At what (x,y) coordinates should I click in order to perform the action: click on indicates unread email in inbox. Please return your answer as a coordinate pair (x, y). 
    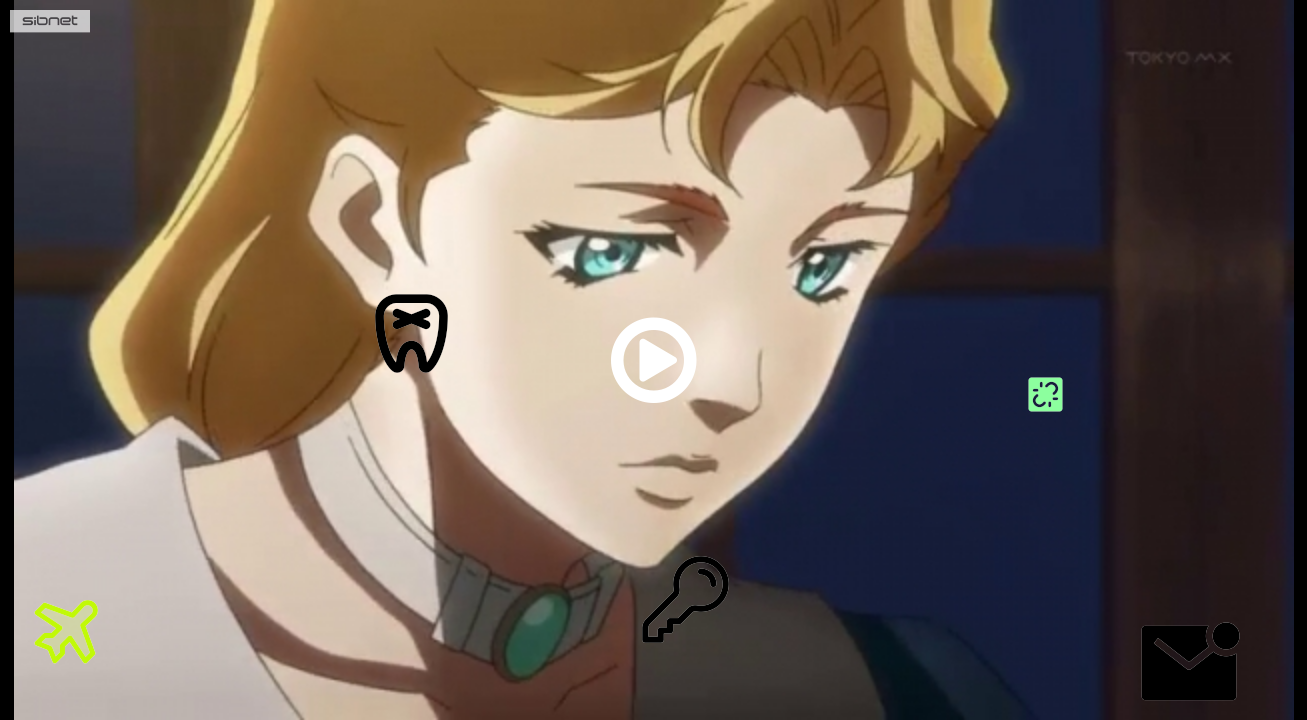
    Looking at the image, I should click on (1189, 663).